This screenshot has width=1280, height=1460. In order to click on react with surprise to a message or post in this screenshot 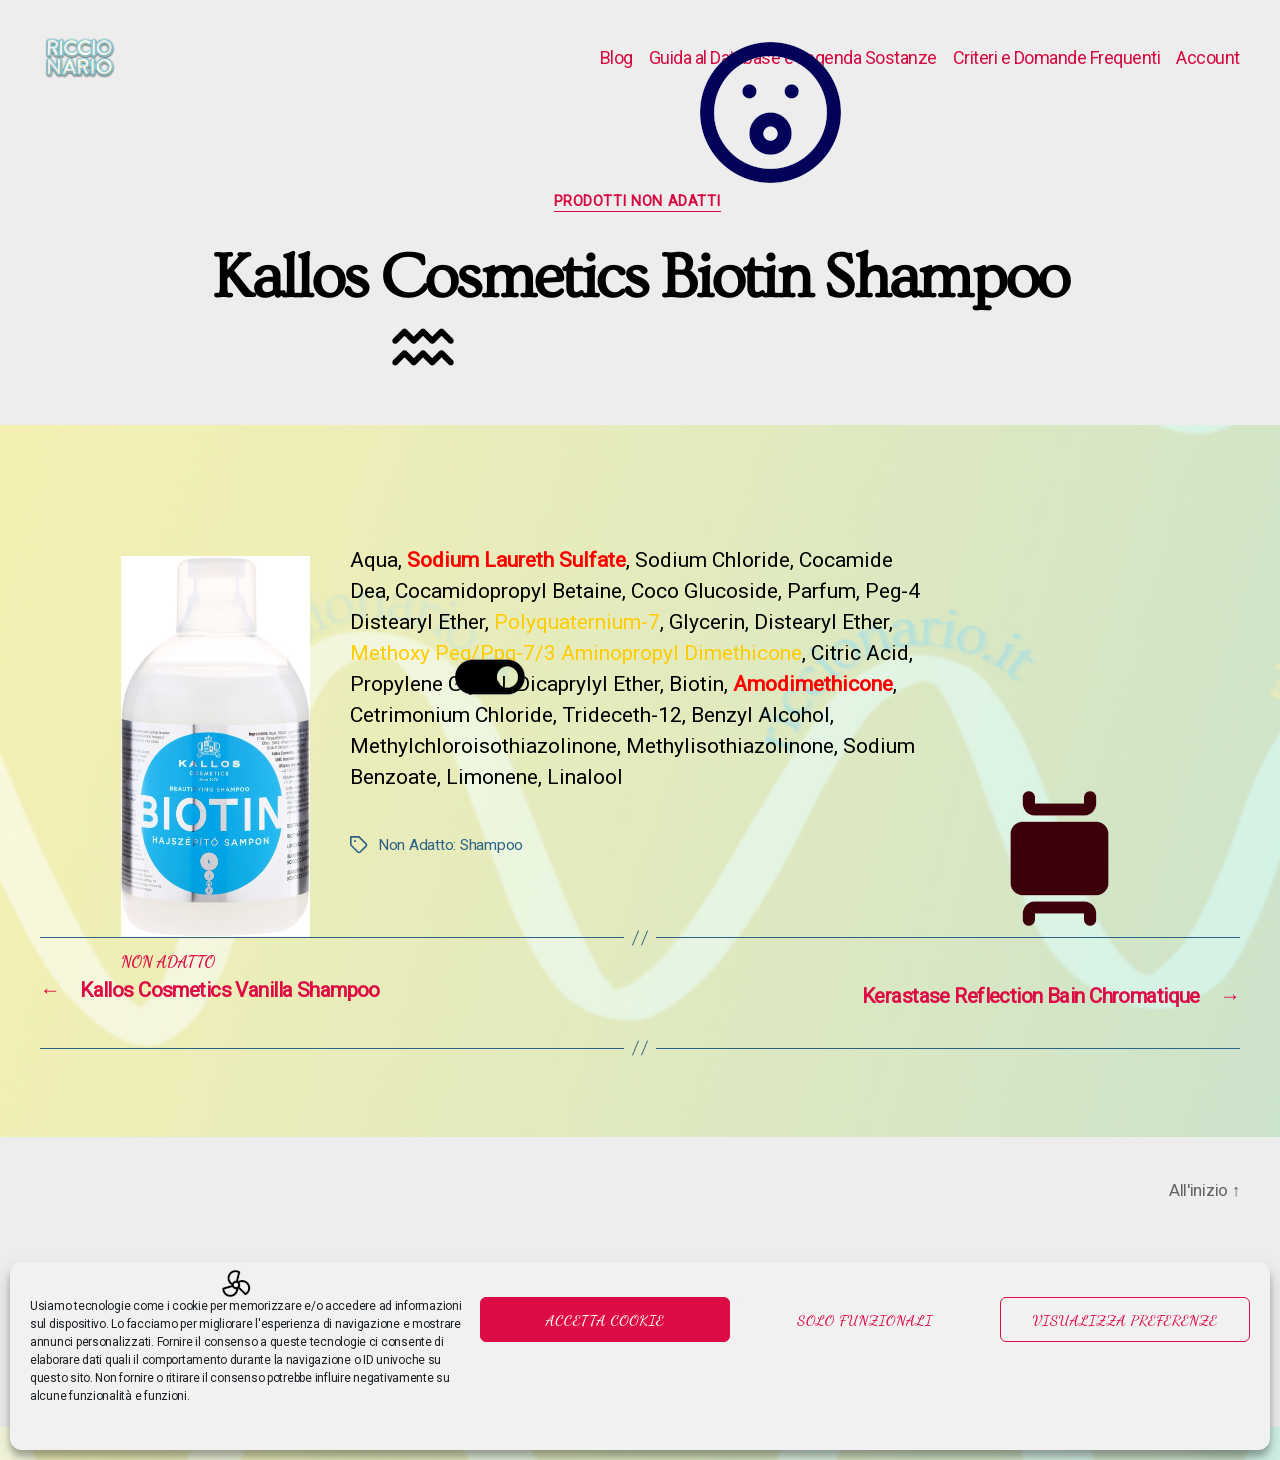, I will do `click(770, 112)`.